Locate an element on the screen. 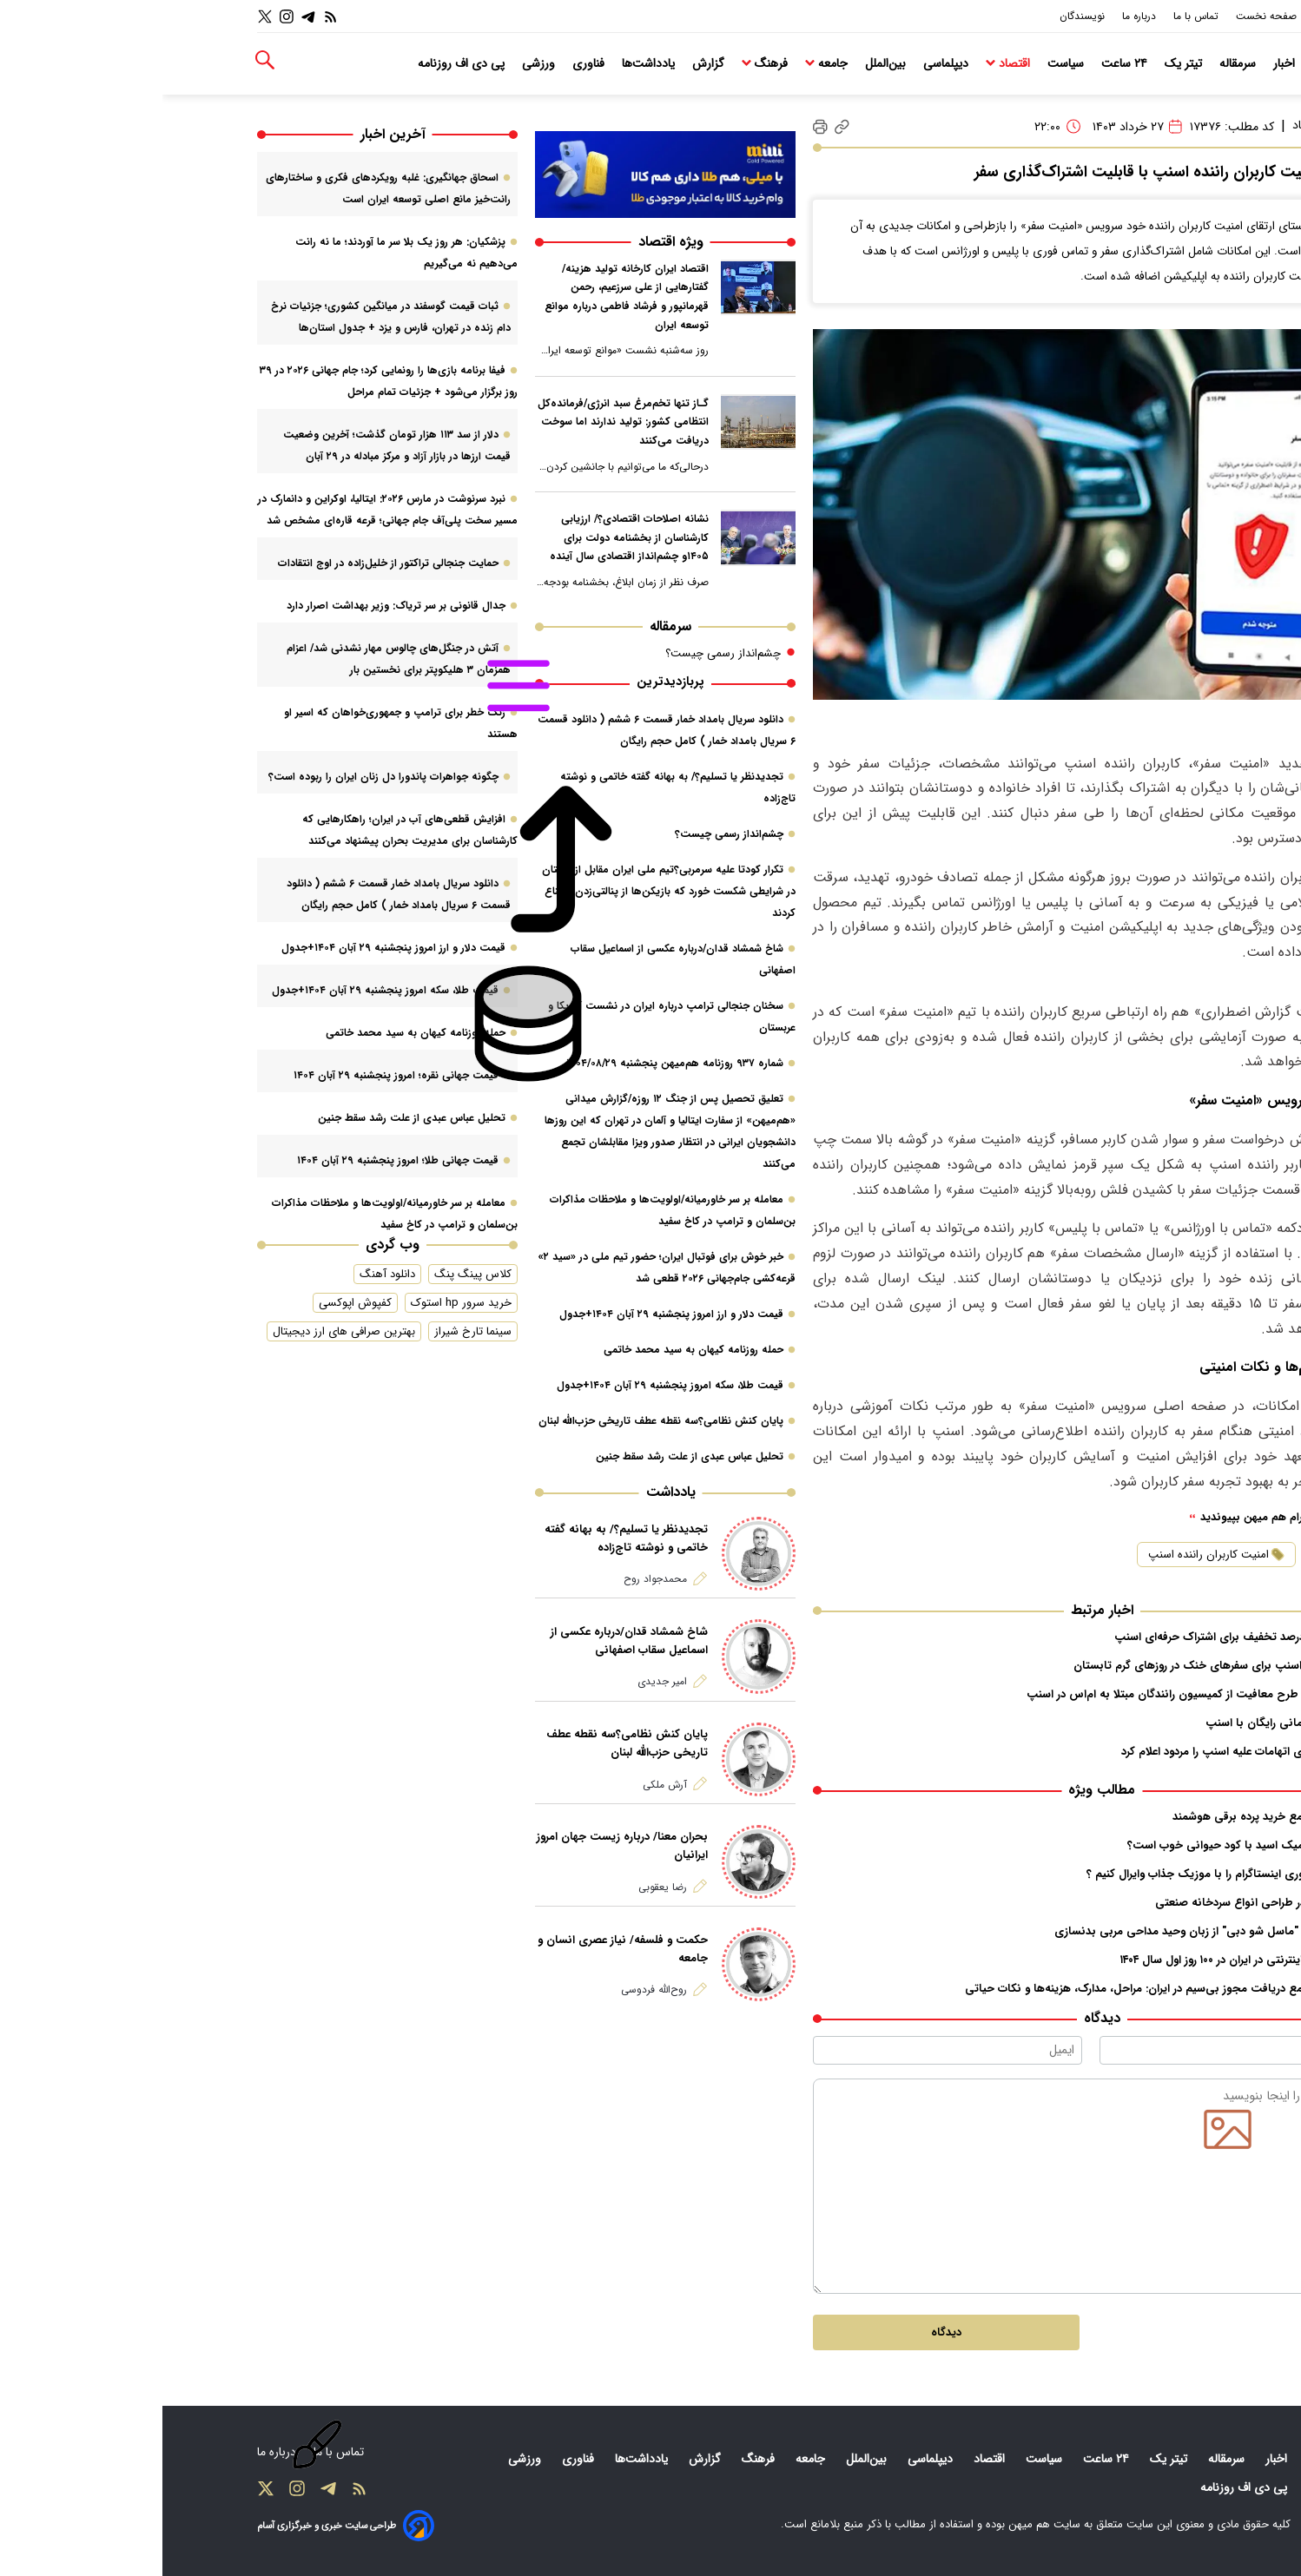  access database or data storage is located at coordinates (528, 1024).